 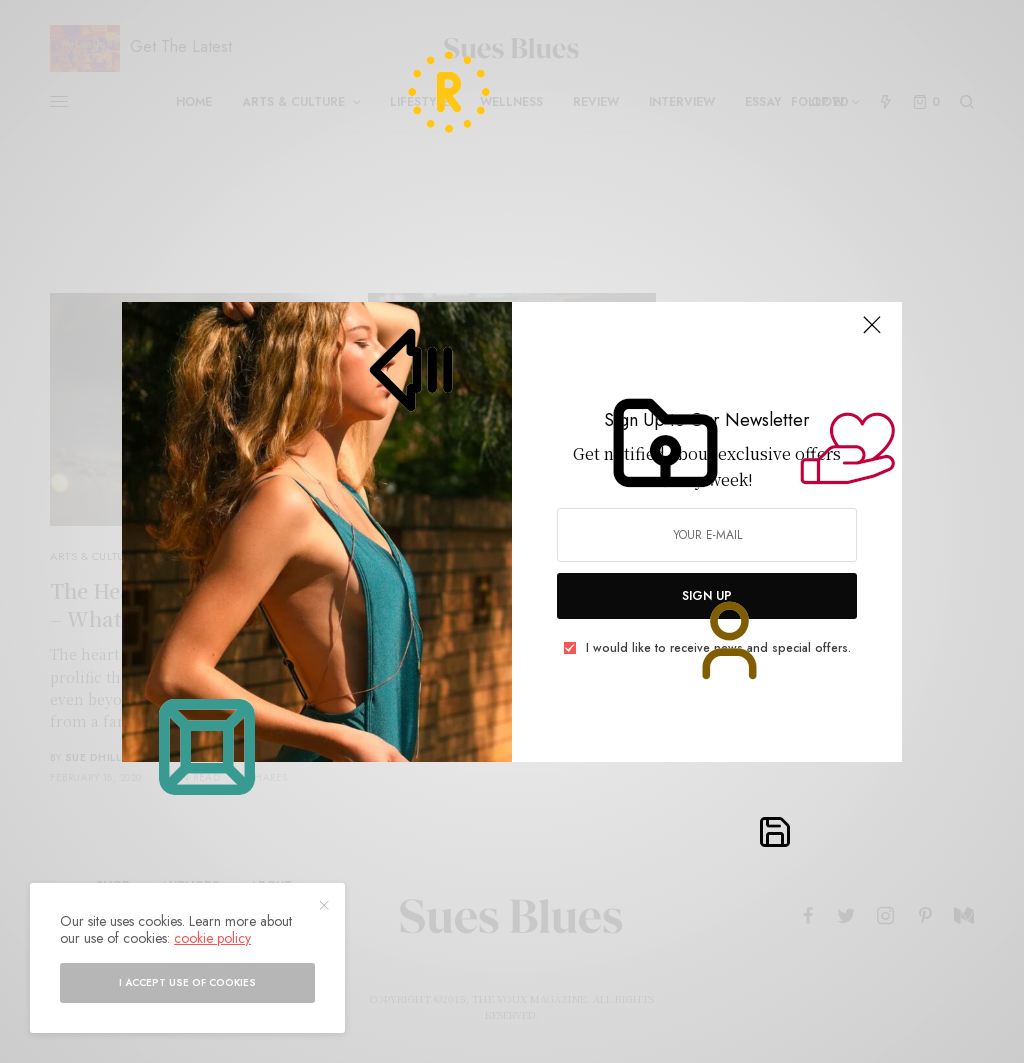 I want to click on save current file or document, so click(x=775, y=832).